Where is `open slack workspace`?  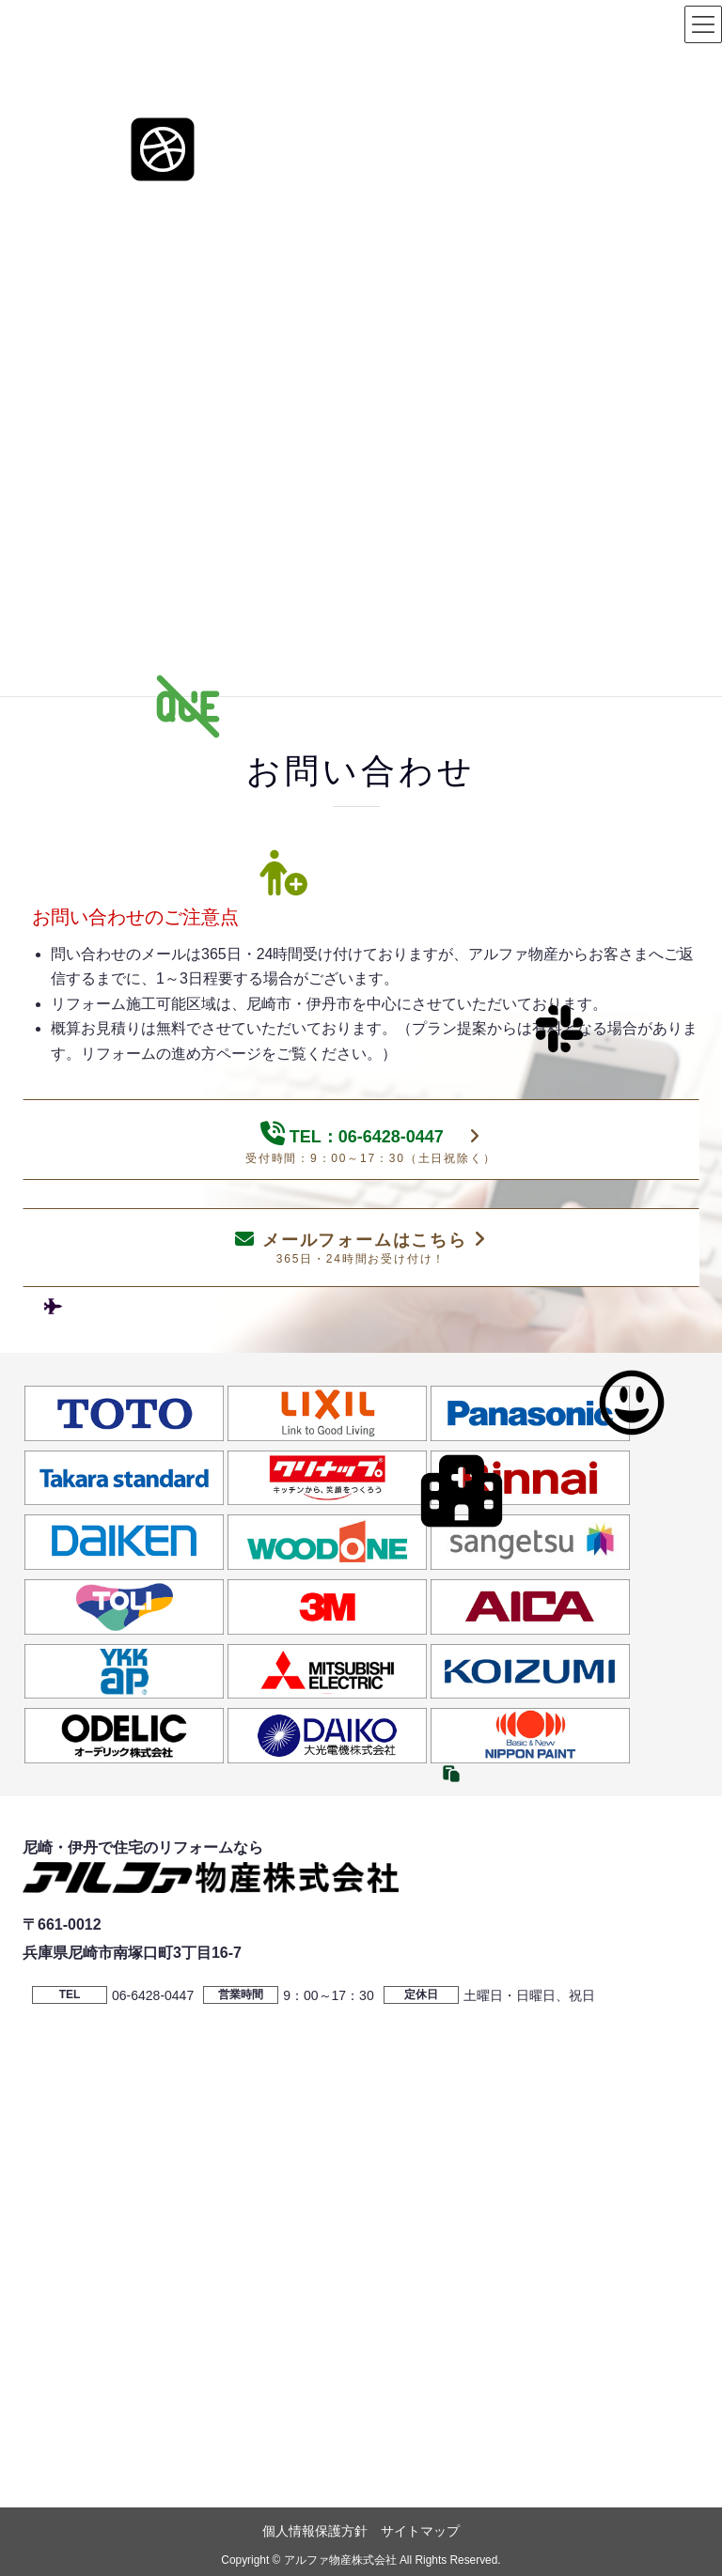
open slack workspace is located at coordinates (559, 1029).